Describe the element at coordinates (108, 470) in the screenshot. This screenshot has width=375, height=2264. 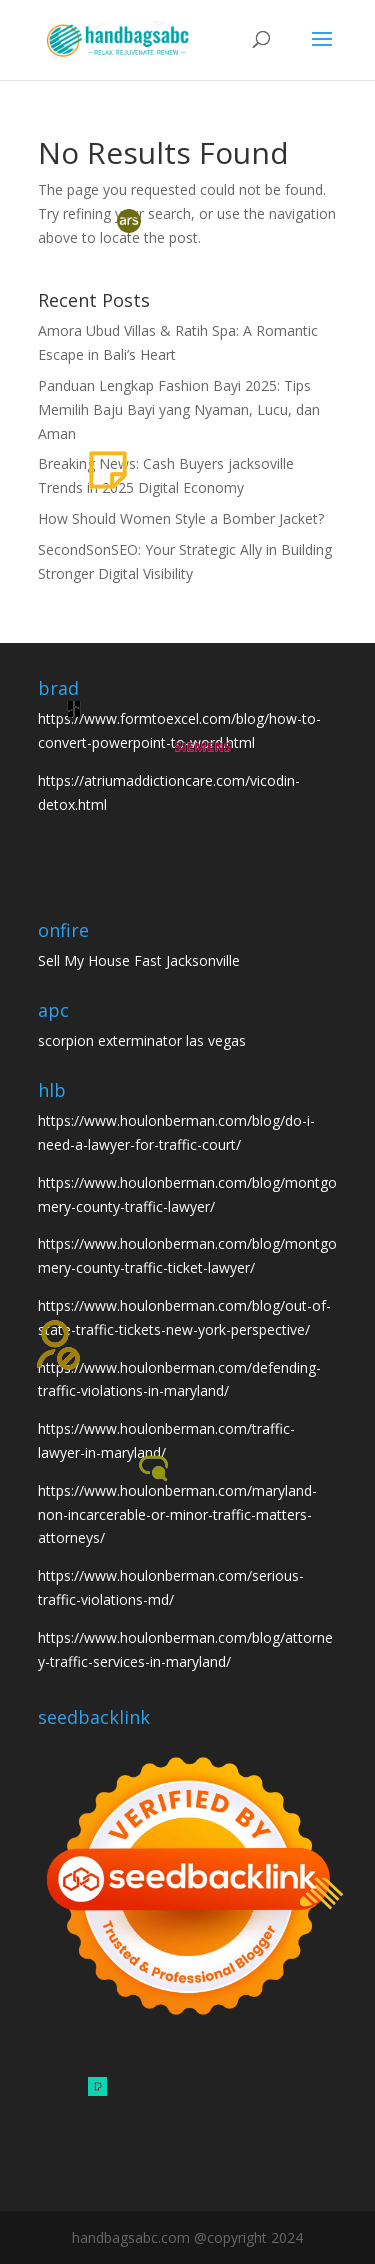
I see `create a new sticky note` at that location.